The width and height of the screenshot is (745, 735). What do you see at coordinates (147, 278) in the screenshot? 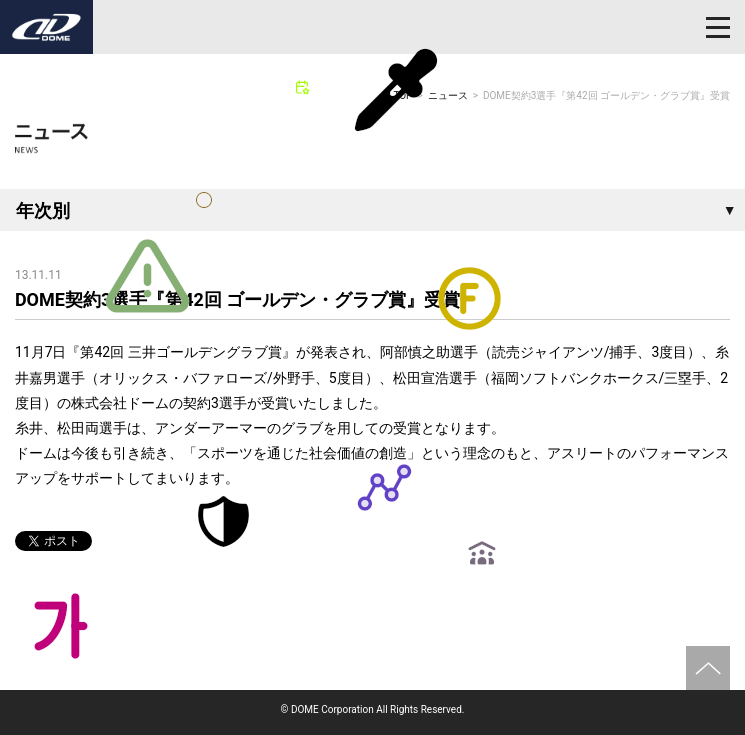
I see `warning or caution indicator` at bounding box center [147, 278].